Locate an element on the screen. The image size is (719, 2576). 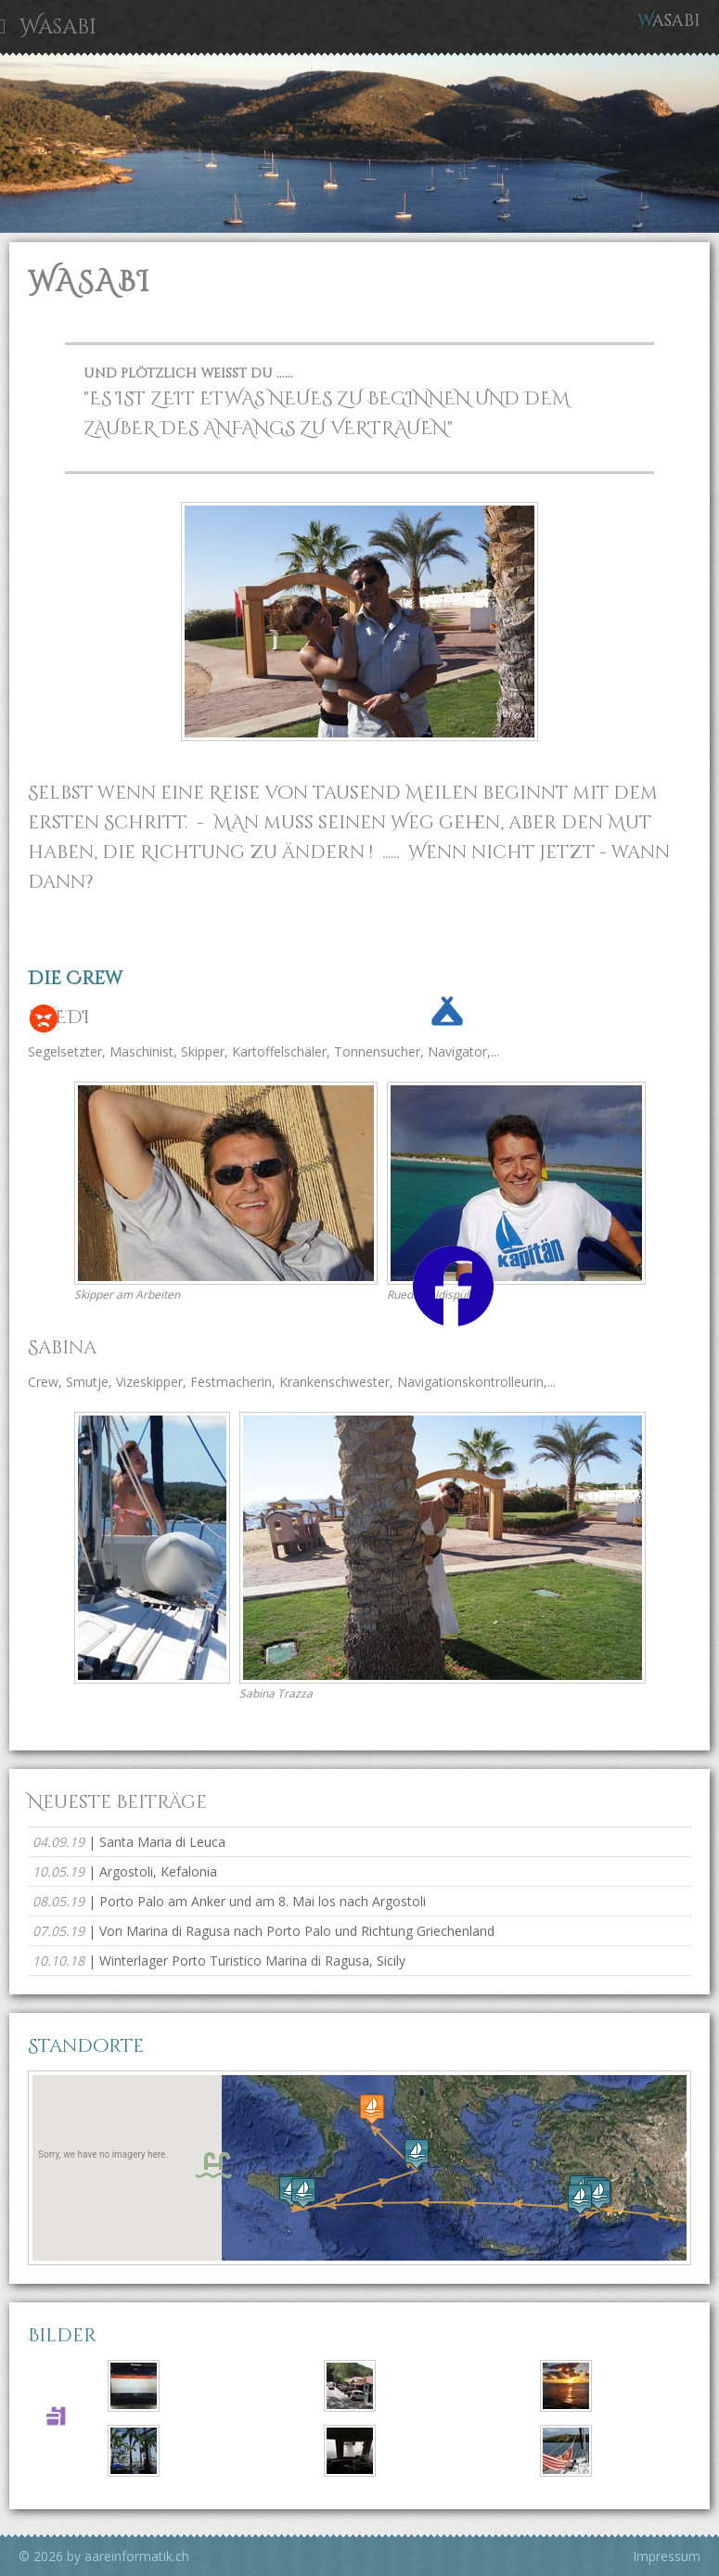
access pool or swimming facilities is located at coordinates (213, 2165).